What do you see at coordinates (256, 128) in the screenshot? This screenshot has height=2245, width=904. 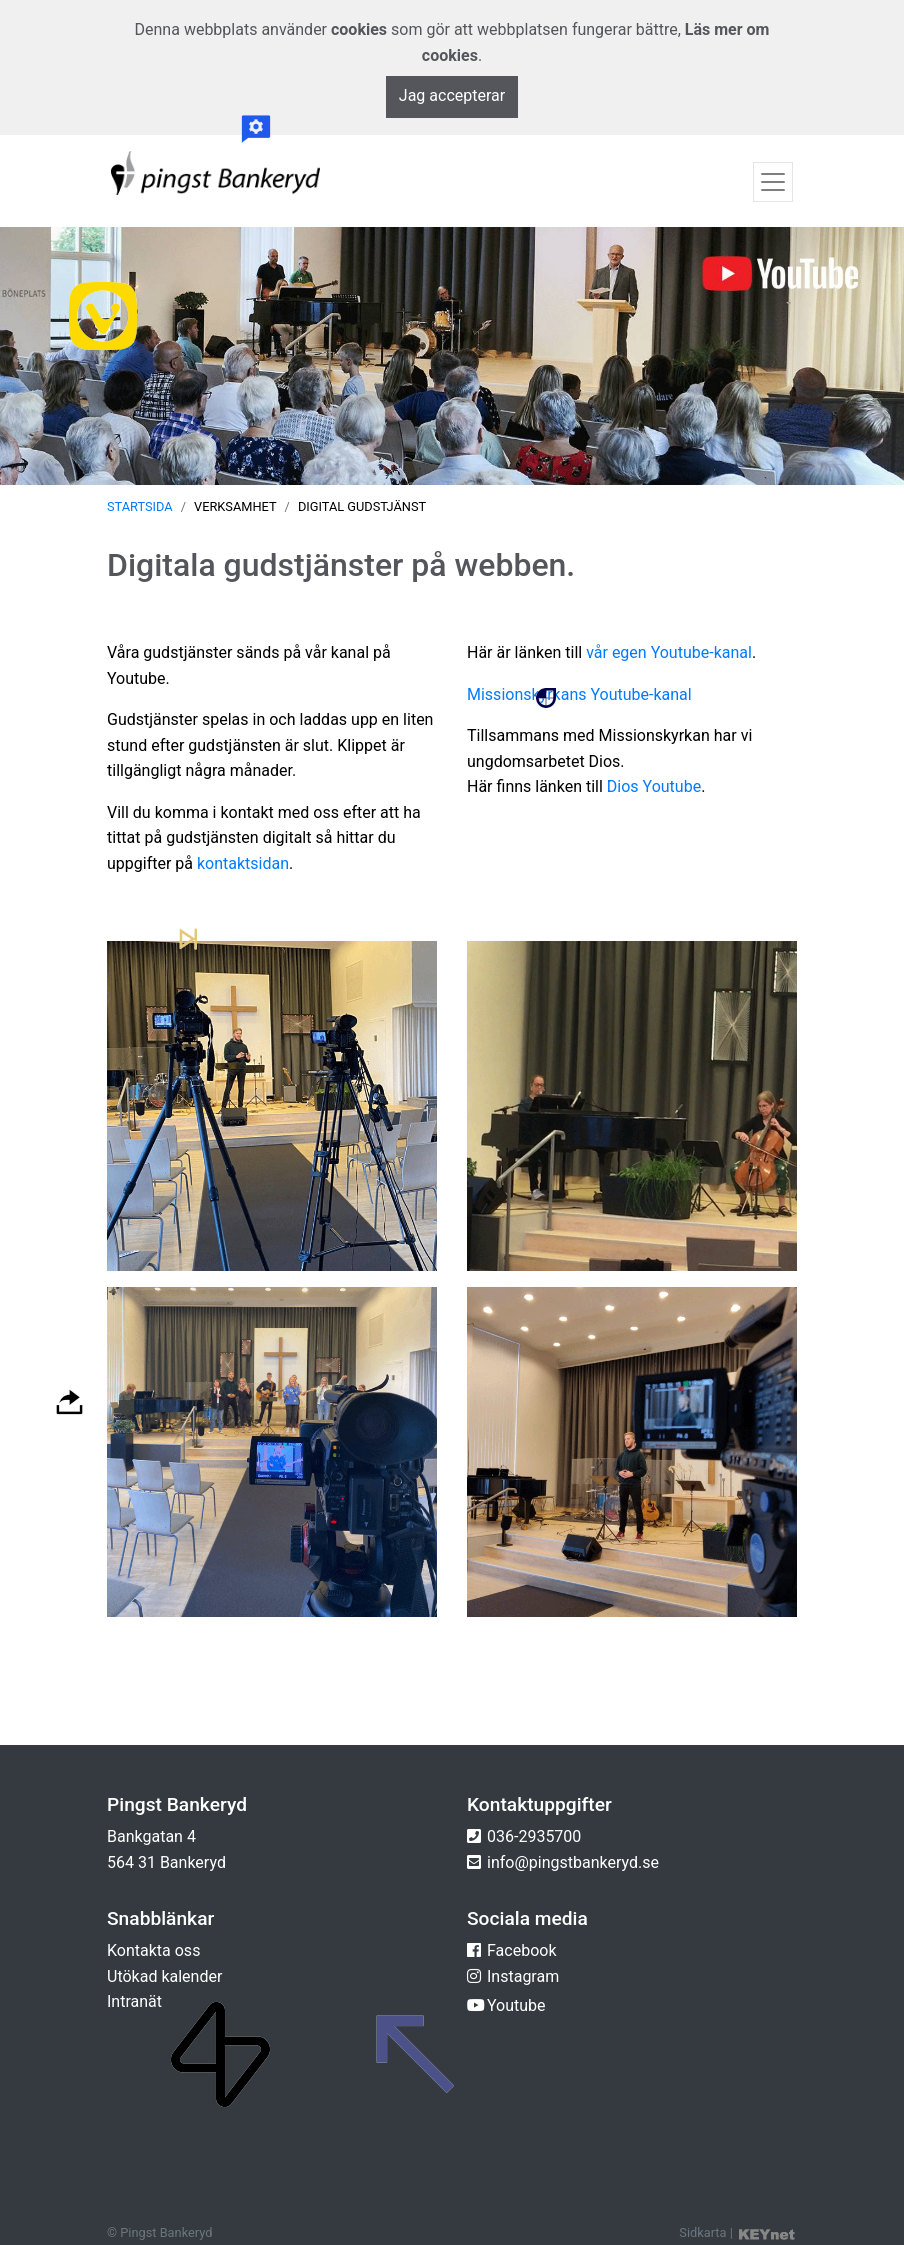 I see `open chat settings` at bounding box center [256, 128].